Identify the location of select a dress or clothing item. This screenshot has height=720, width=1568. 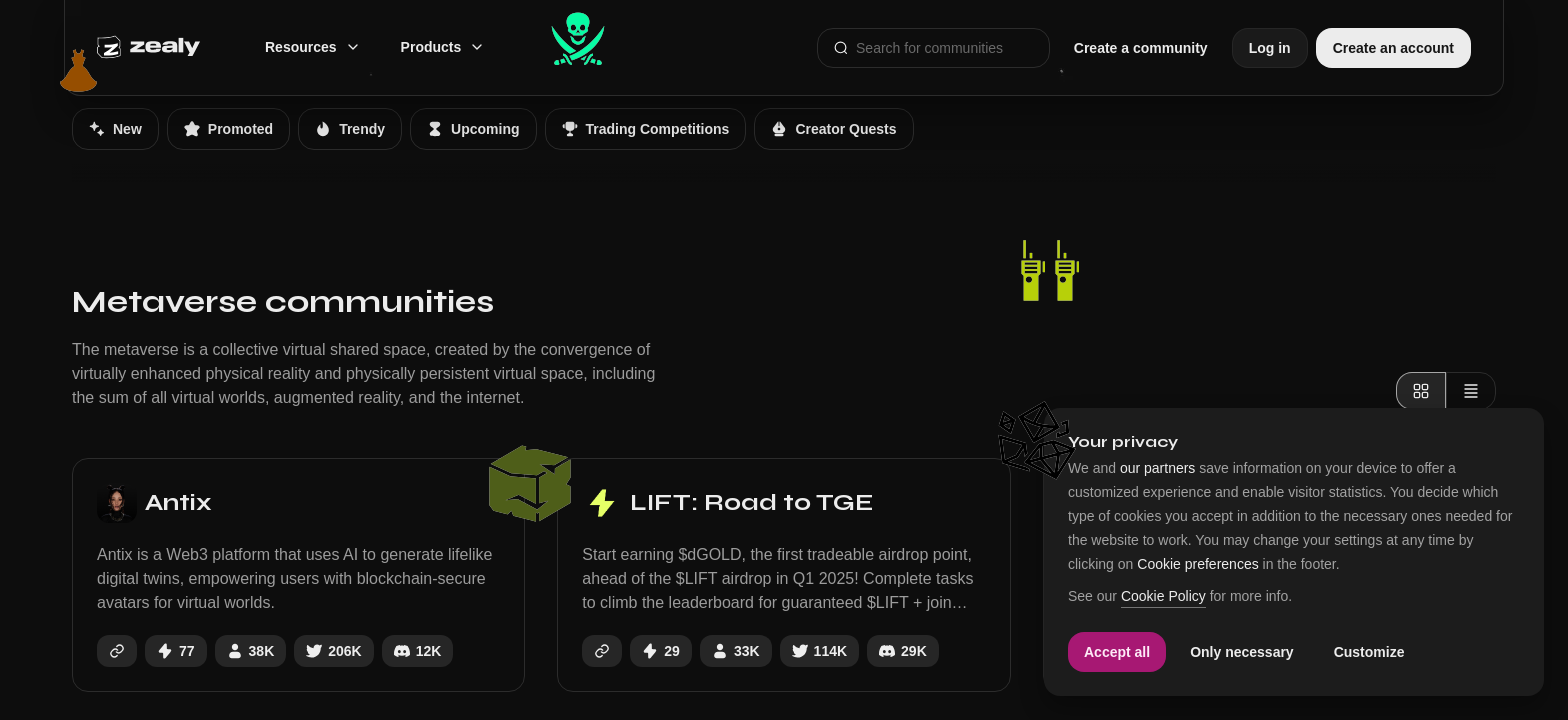
(78, 70).